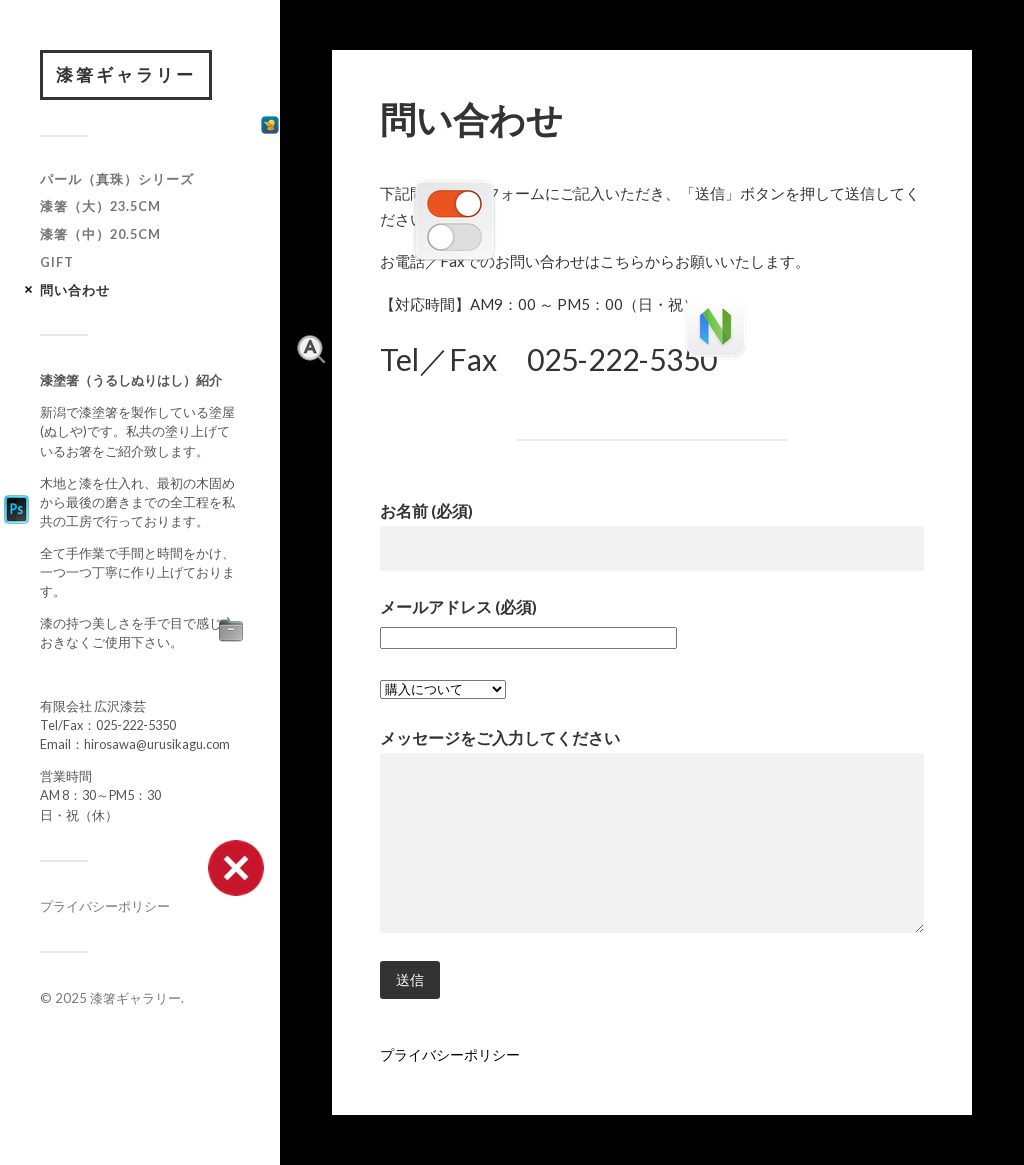 Image resolution: width=1024 pixels, height=1165 pixels. I want to click on cancel the current action, so click(236, 868).